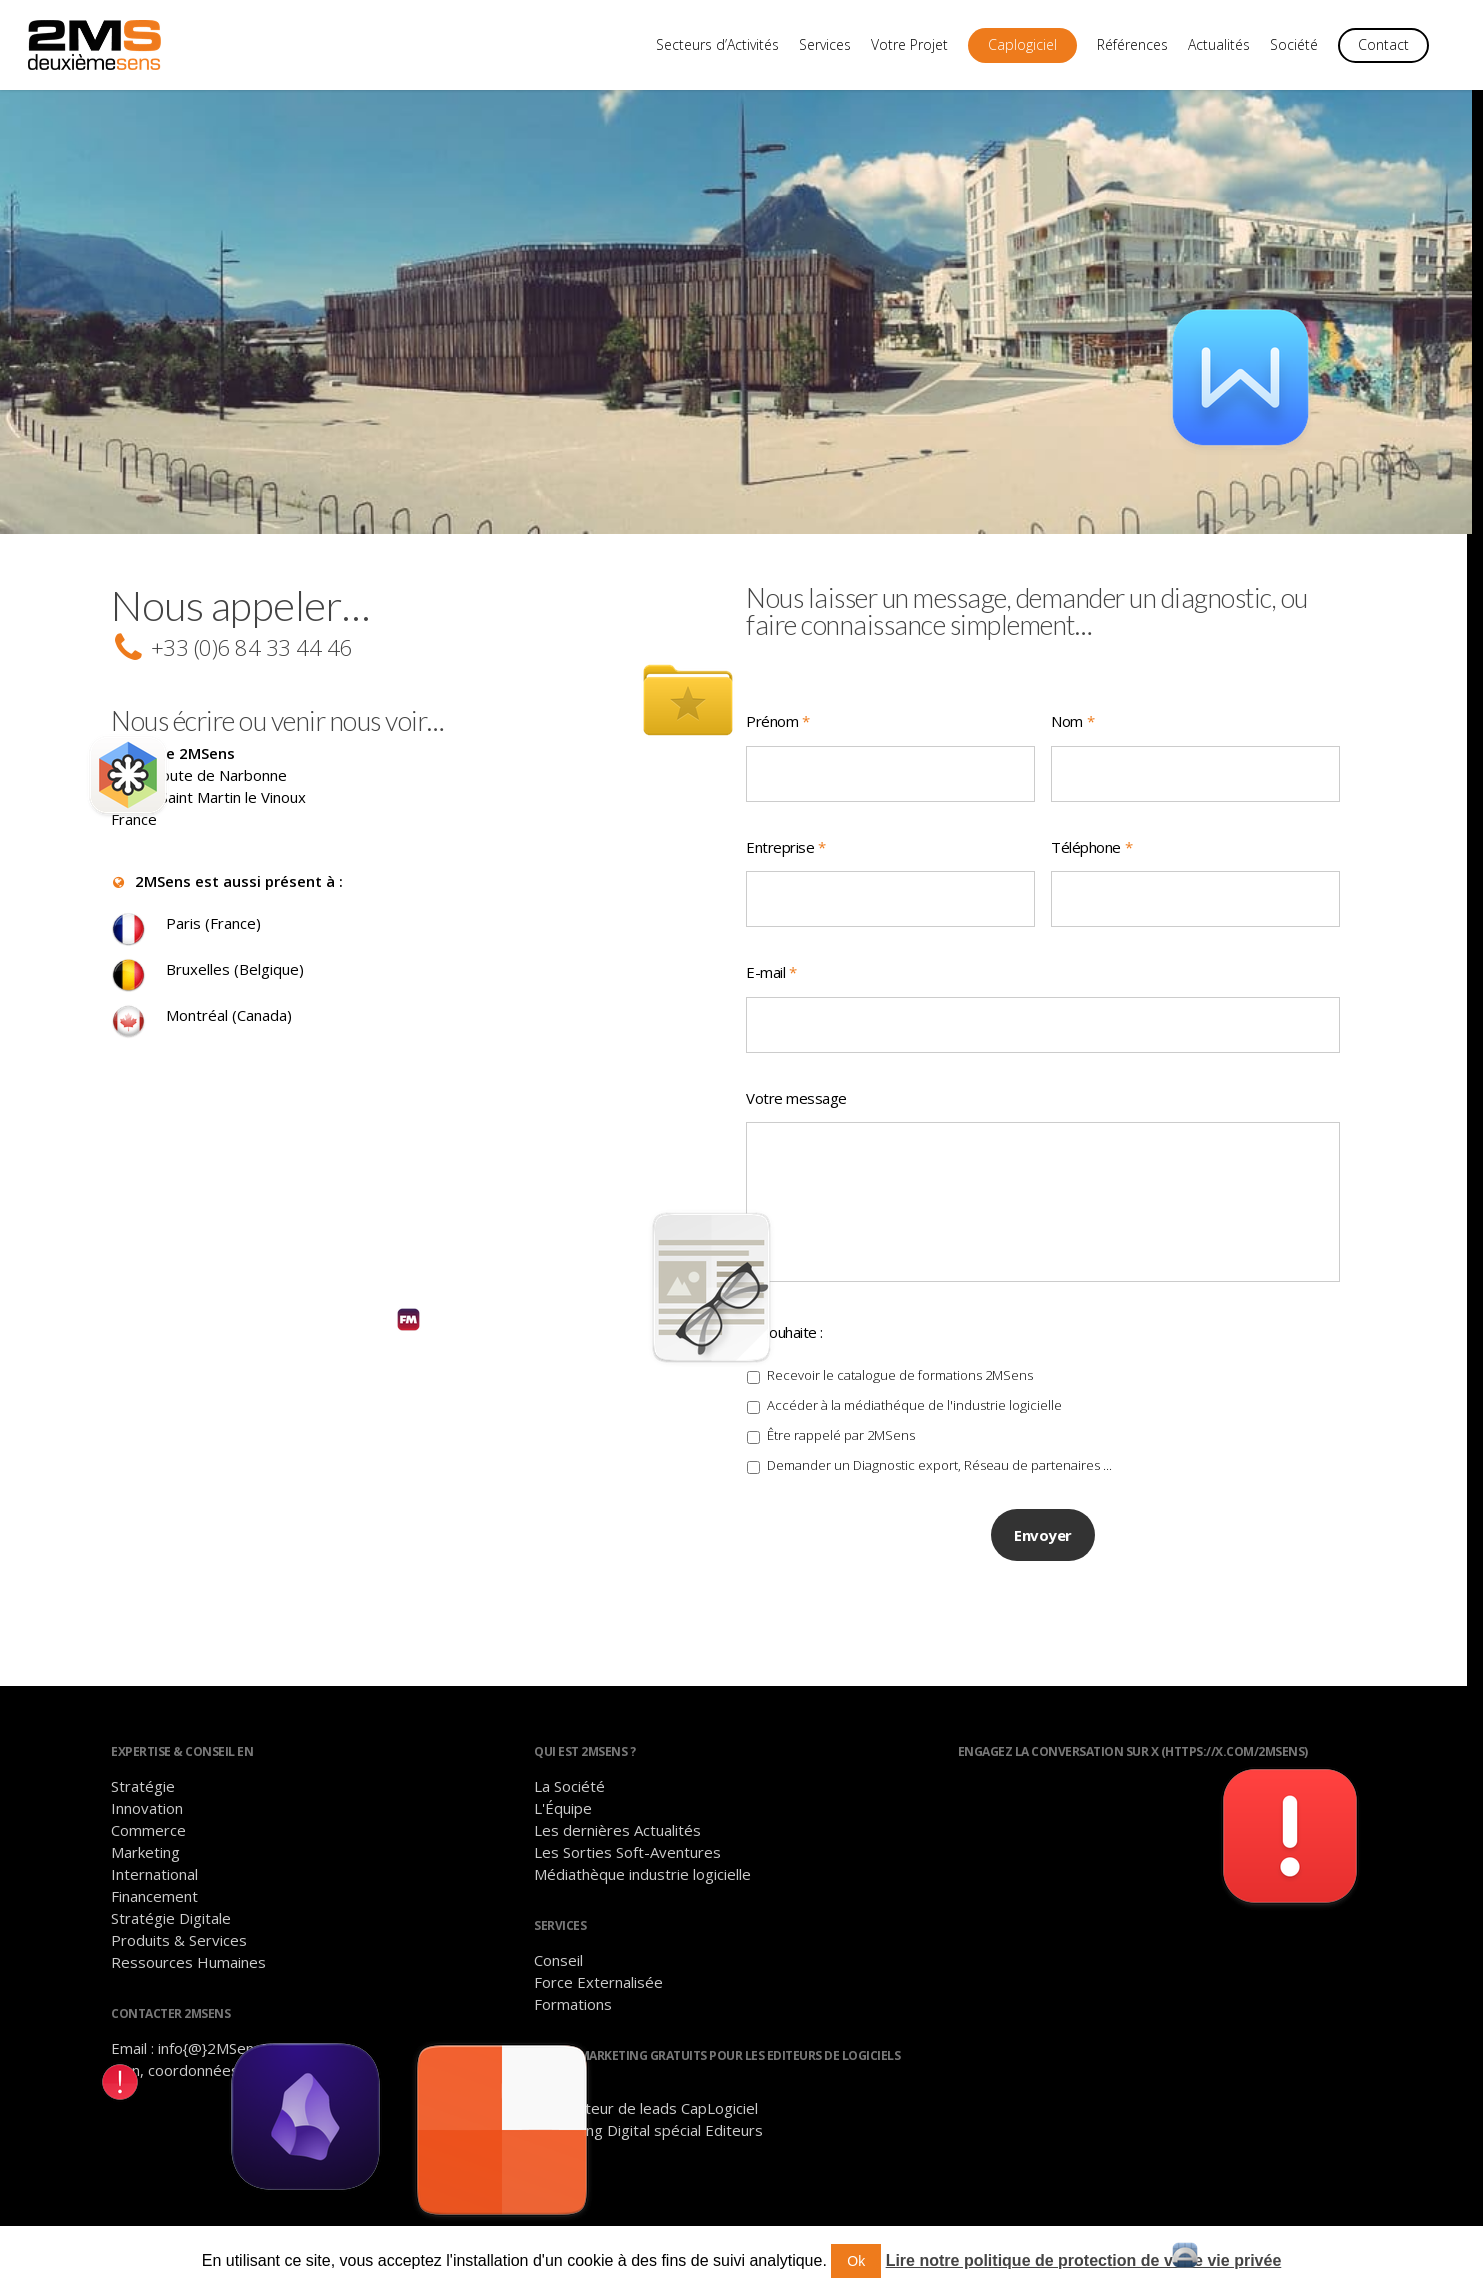  I want to click on indicates an application error or crash, so click(120, 2082).